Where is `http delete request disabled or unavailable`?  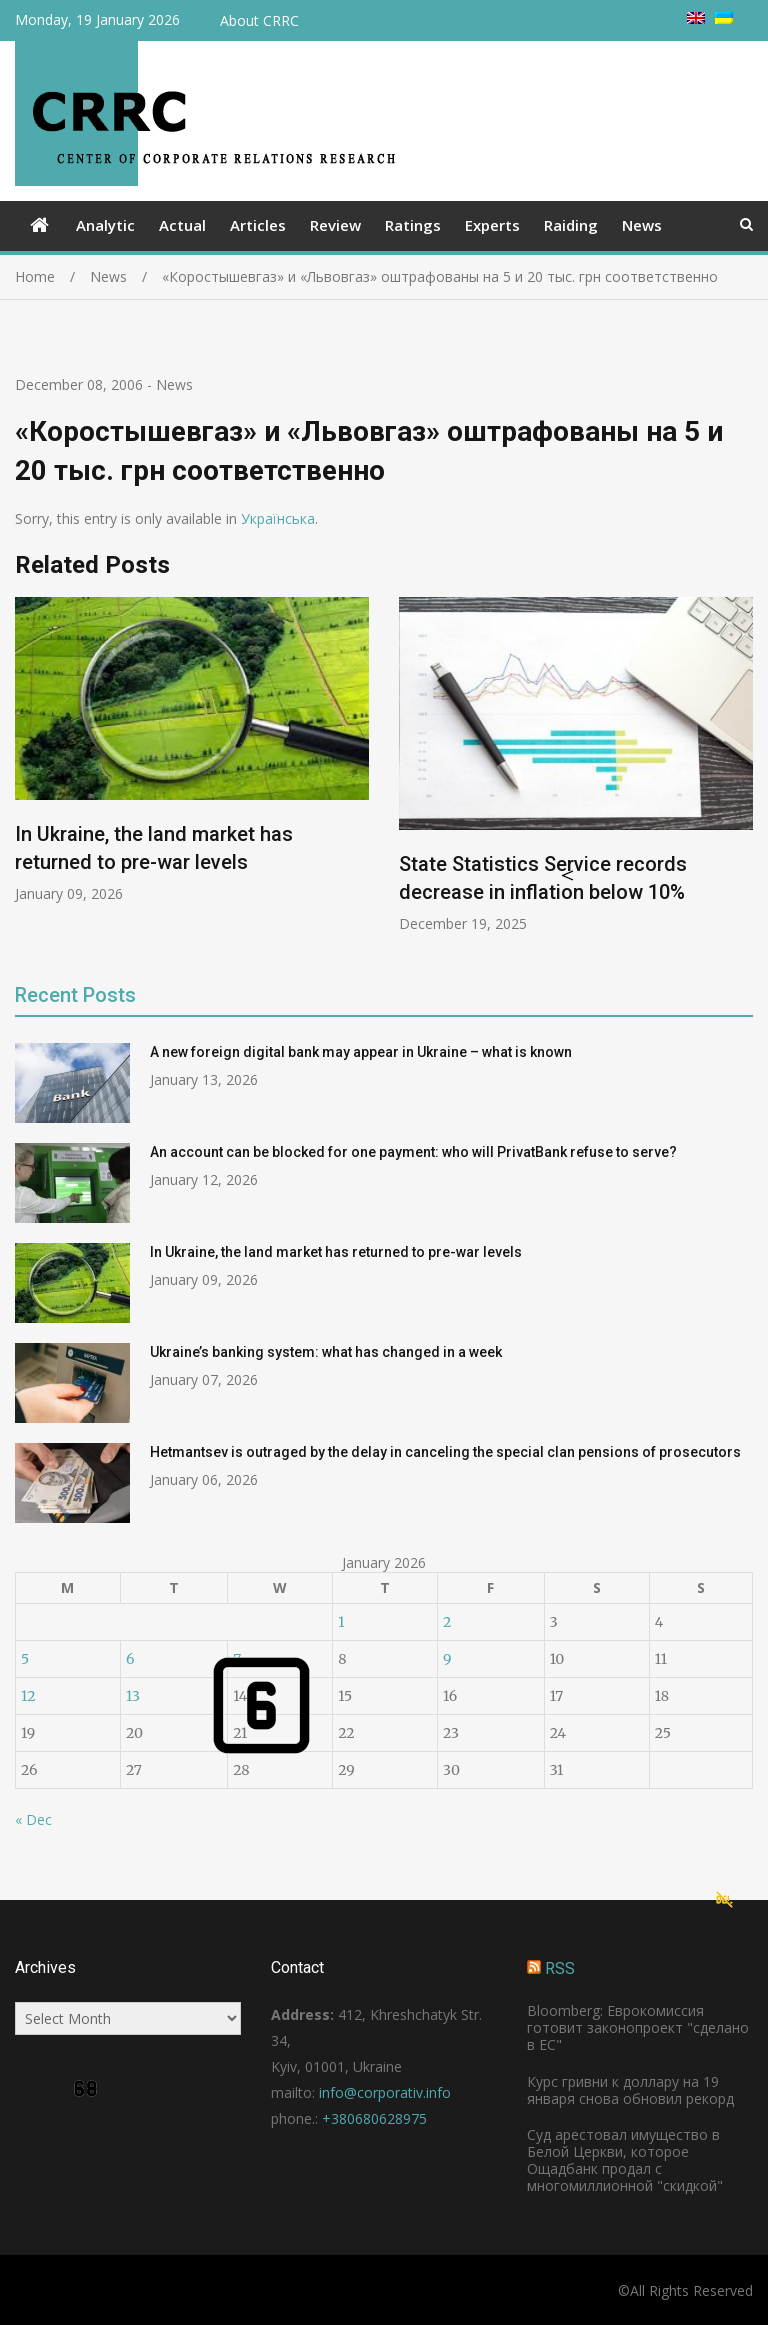
http delete request disabled or unavailable is located at coordinates (724, 1899).